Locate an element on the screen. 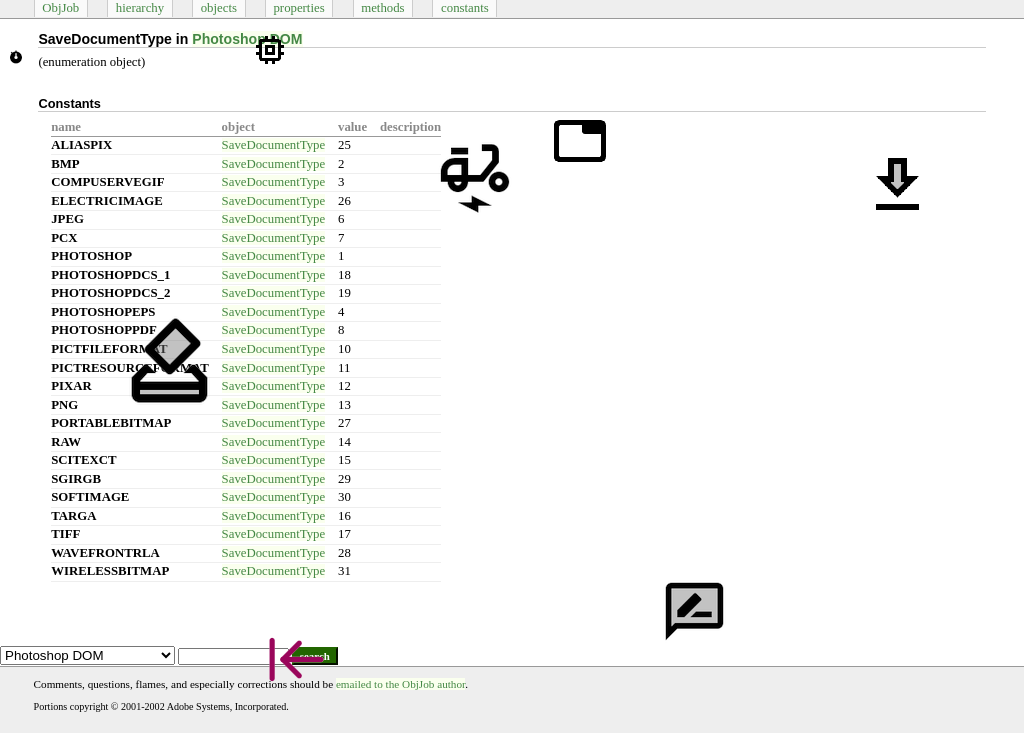  start or stop a timer is located at coordinates (16, 57).